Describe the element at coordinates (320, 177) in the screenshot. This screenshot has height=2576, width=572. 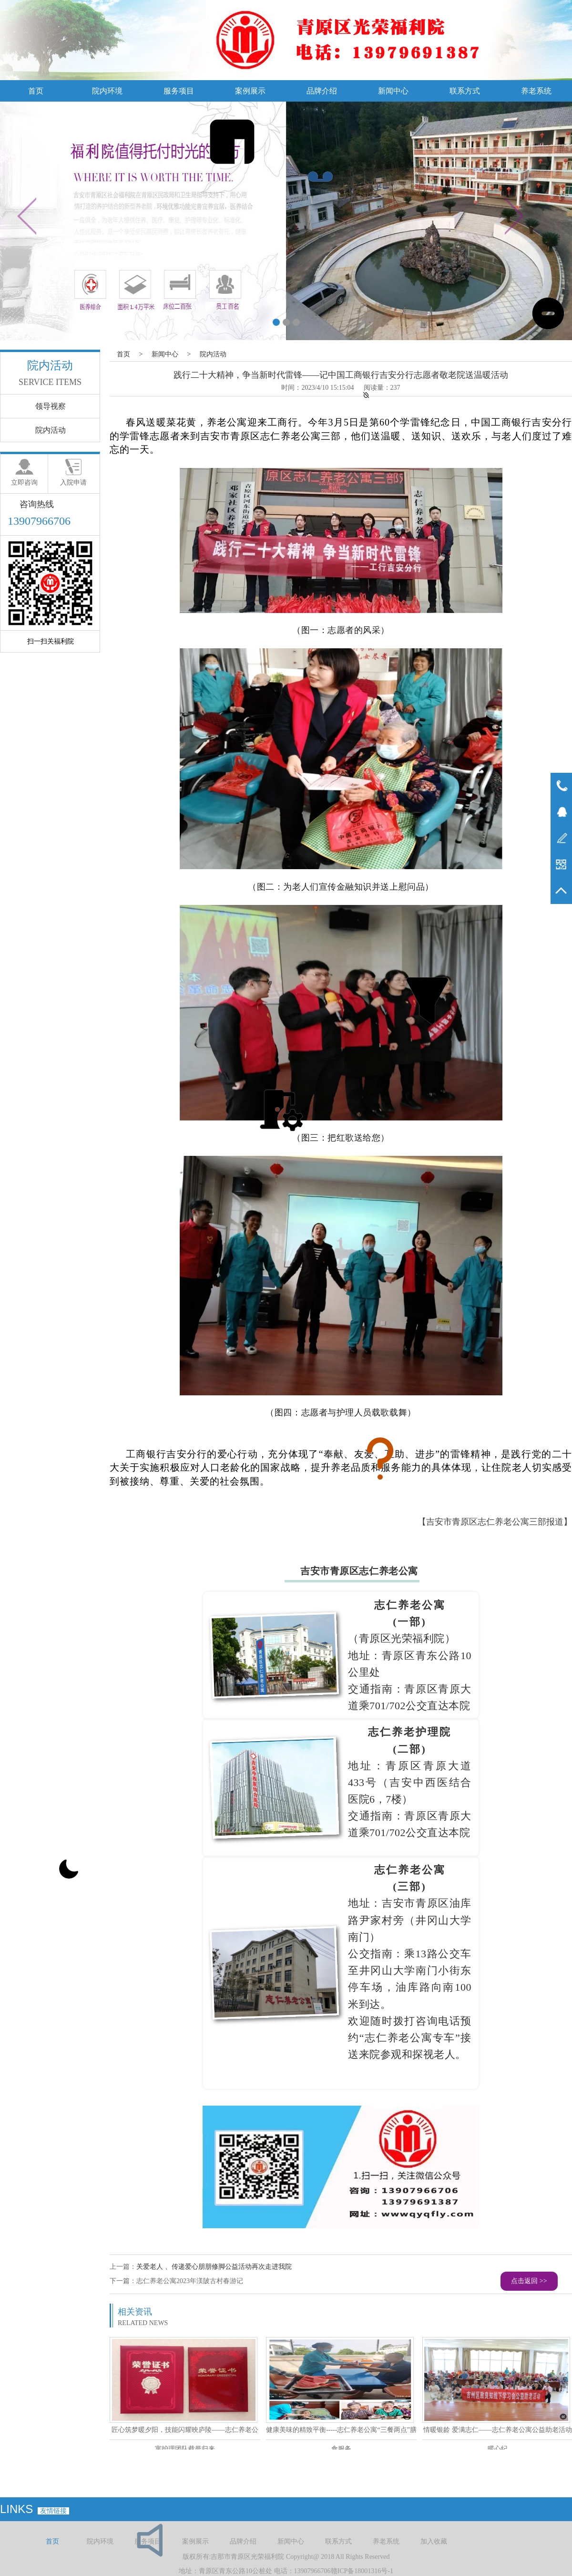
I see `indicates active recording in progress` at that location.